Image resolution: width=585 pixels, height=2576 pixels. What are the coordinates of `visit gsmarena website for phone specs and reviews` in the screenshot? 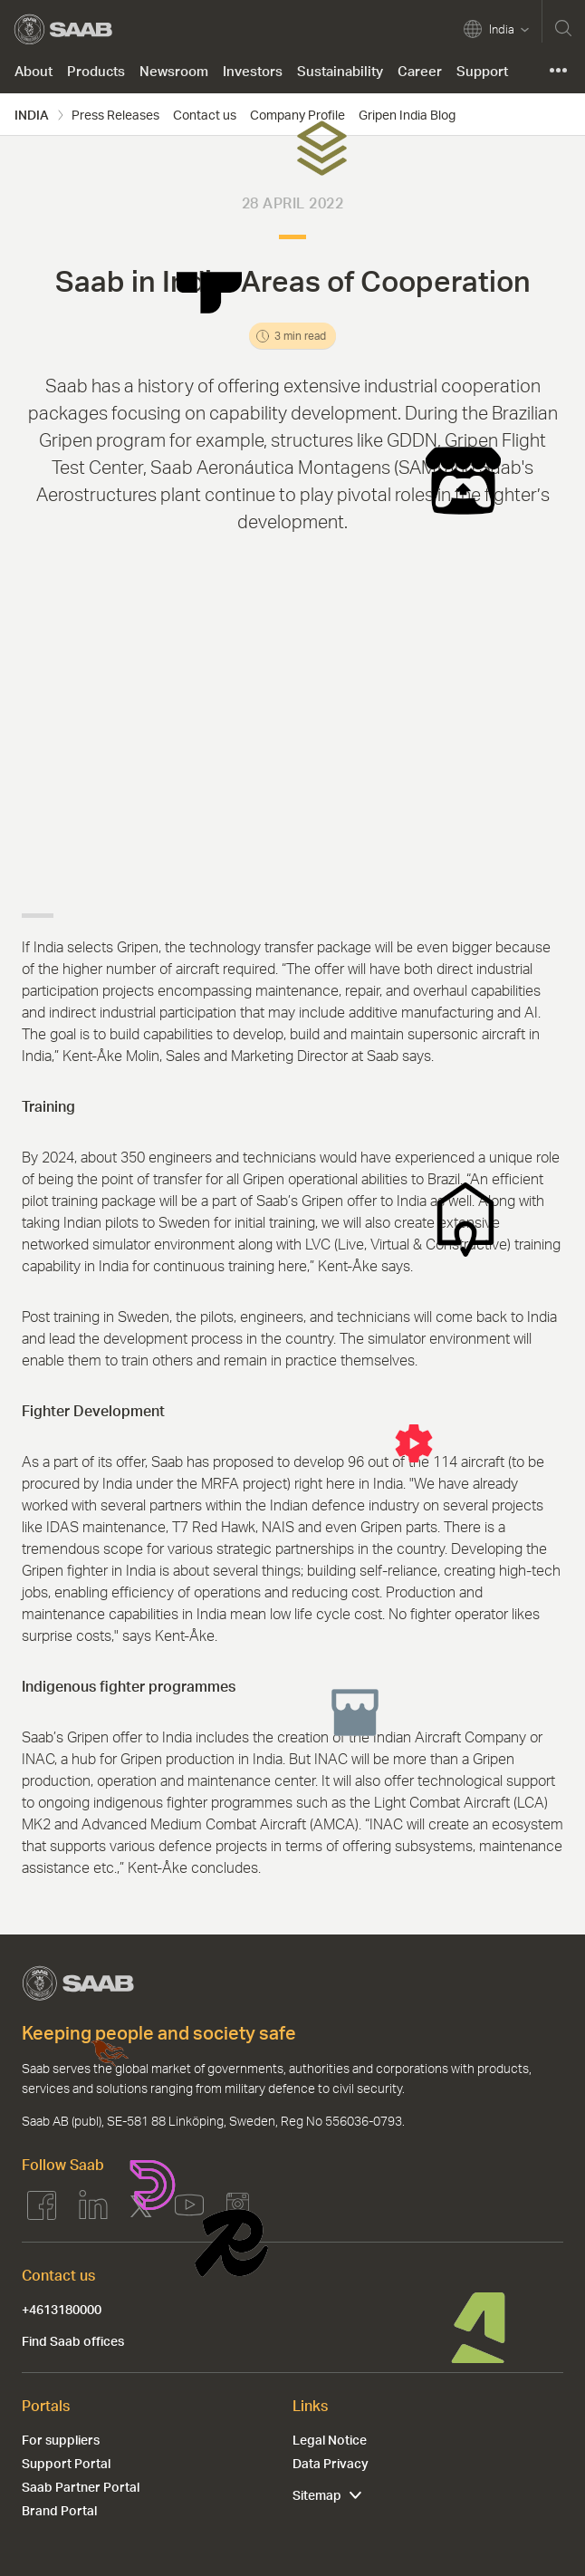 It's located at (478, 2328).